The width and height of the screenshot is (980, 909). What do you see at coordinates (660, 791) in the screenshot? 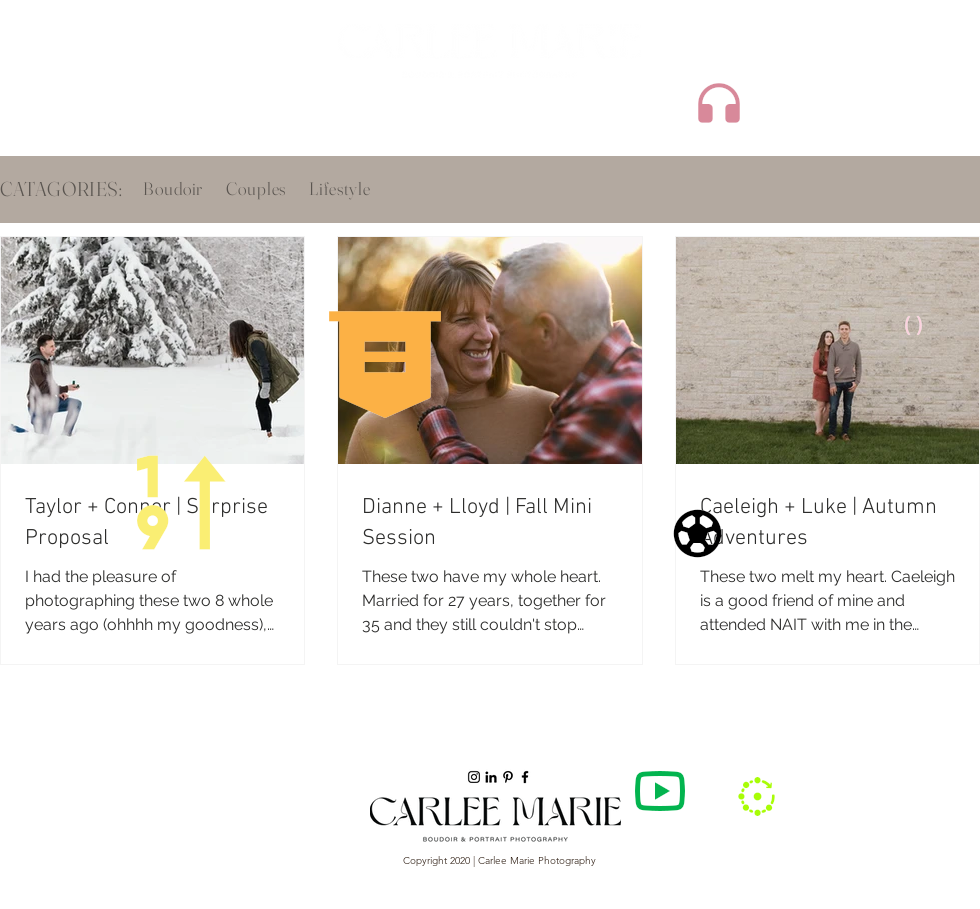
I see `open YouTube` at bounding box center [660, 791].